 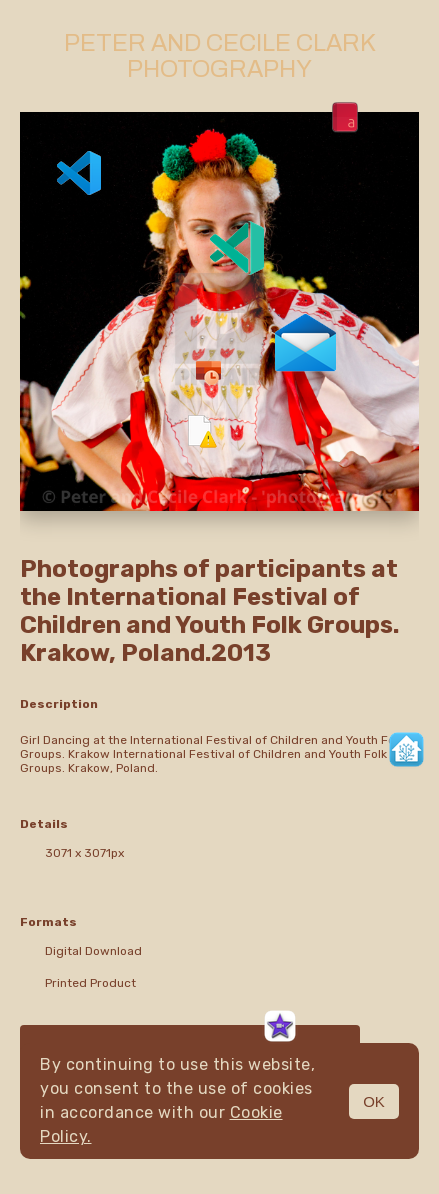 What do you see at coordinates (79, 173) in the screenshot?
I see `open visual studio code application` at bounding box center [79, 173].